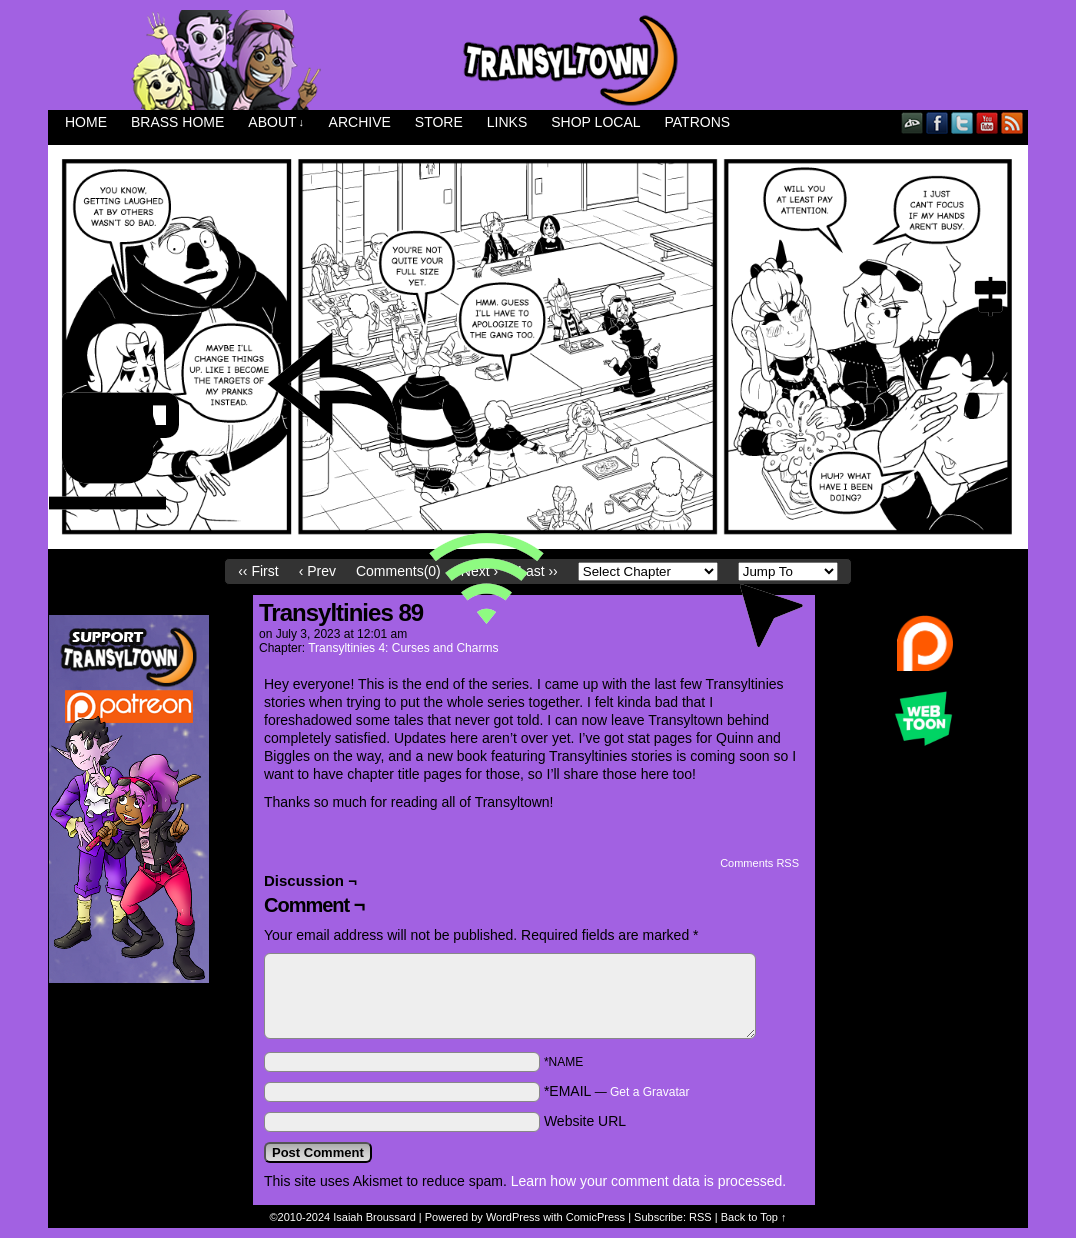 This screenshot has height=1238, width=1076. What do you see at coordinates (114, 451) in the screenshot?
I see `access coffee shop or café listings` at bounding box center [114, 451].